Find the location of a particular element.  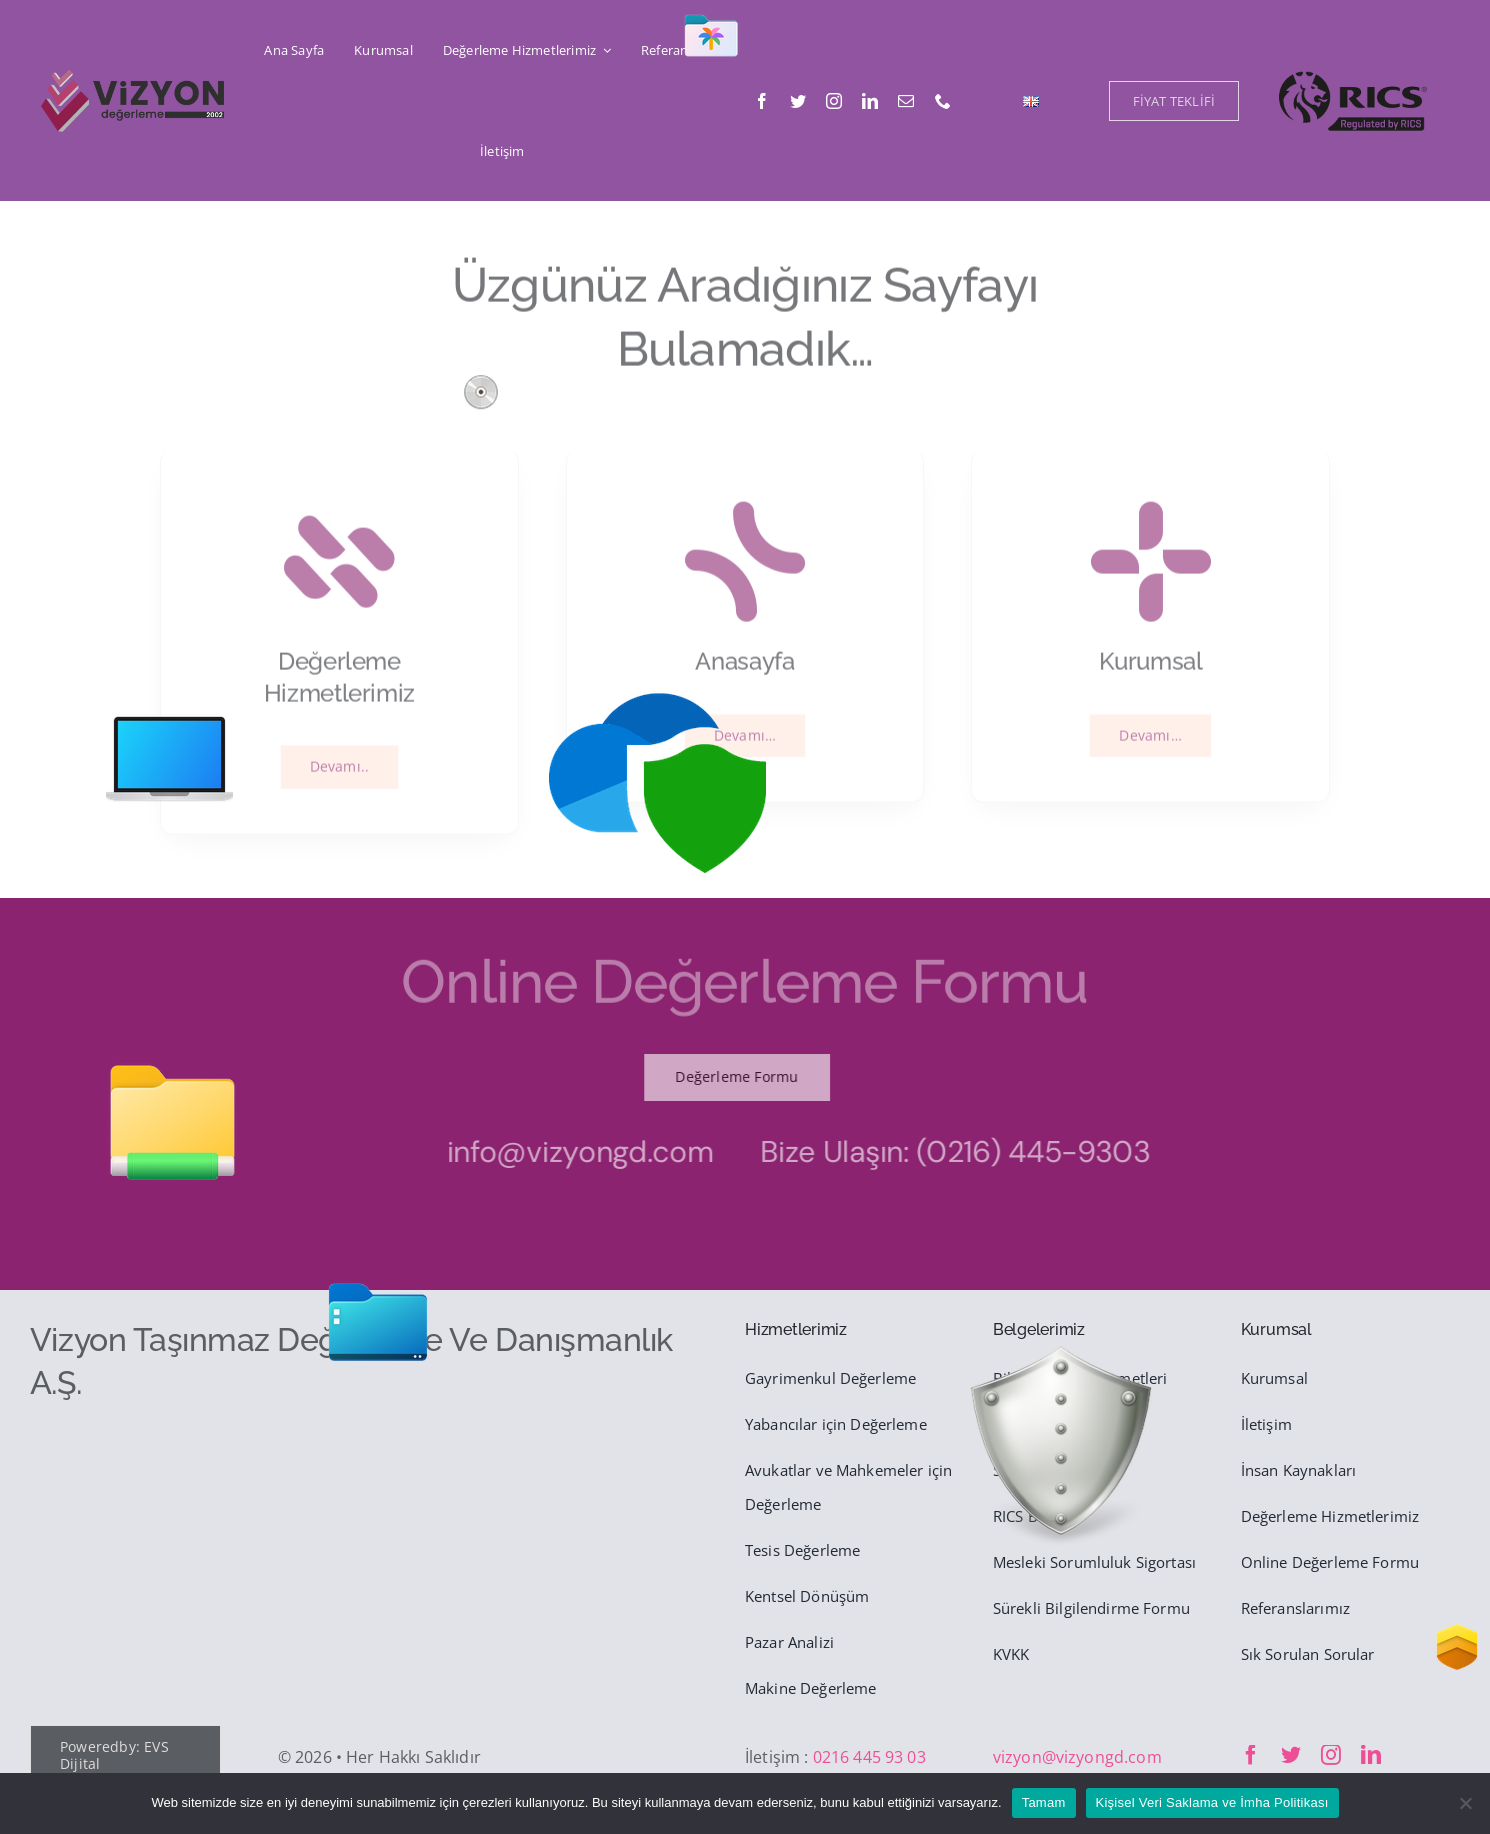

OneDrive file protected by cloud security is located at coordinates (657, 764).